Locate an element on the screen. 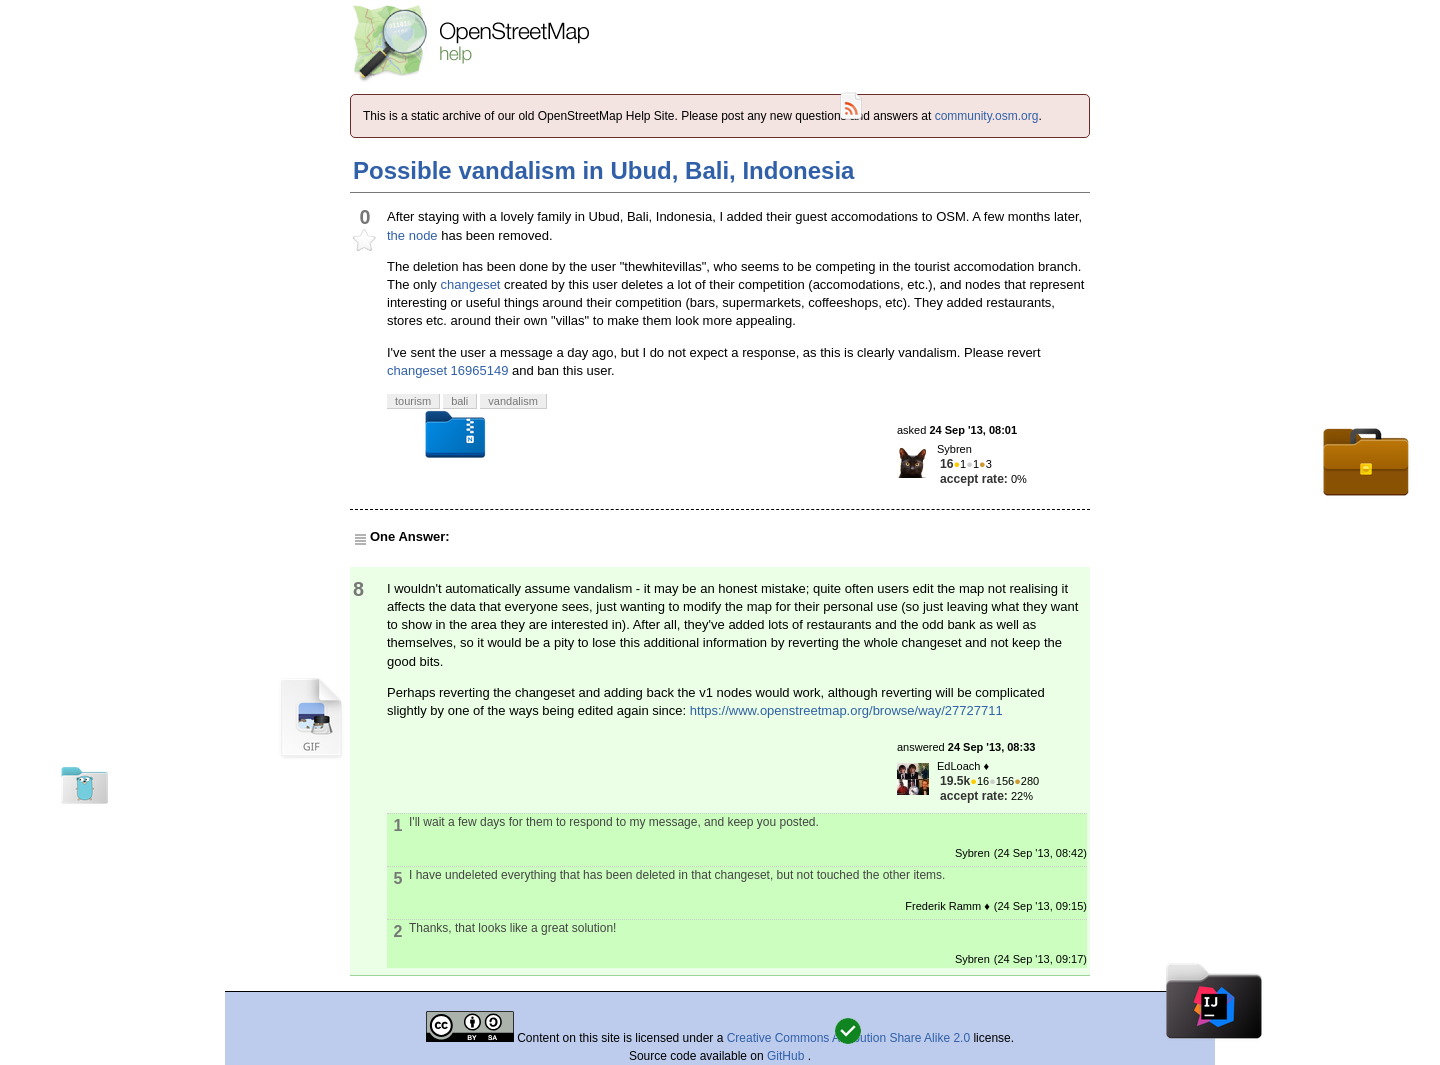 The height and width of the screenshot is (1065, 1440). confirm or apply changes is located at coordinates (848, 1031).